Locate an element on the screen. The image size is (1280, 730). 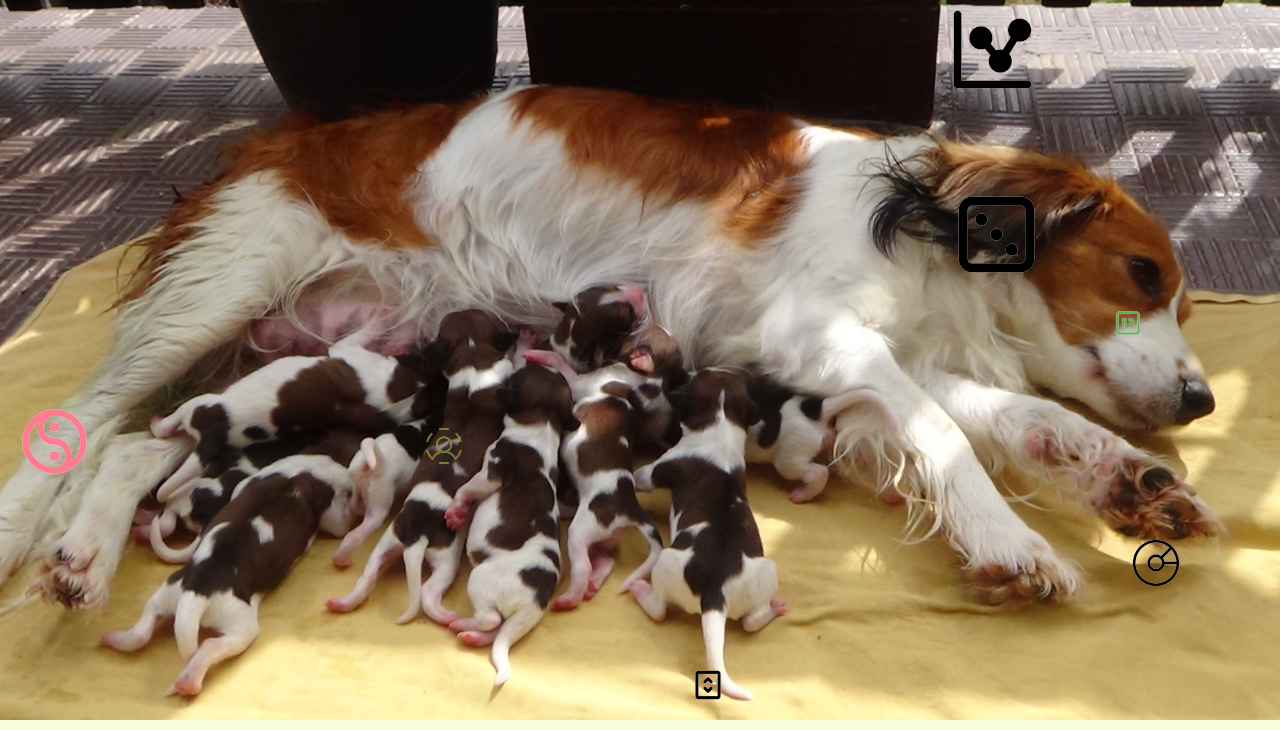
user profile pending or incomplete is located at coordinates (444, 446).